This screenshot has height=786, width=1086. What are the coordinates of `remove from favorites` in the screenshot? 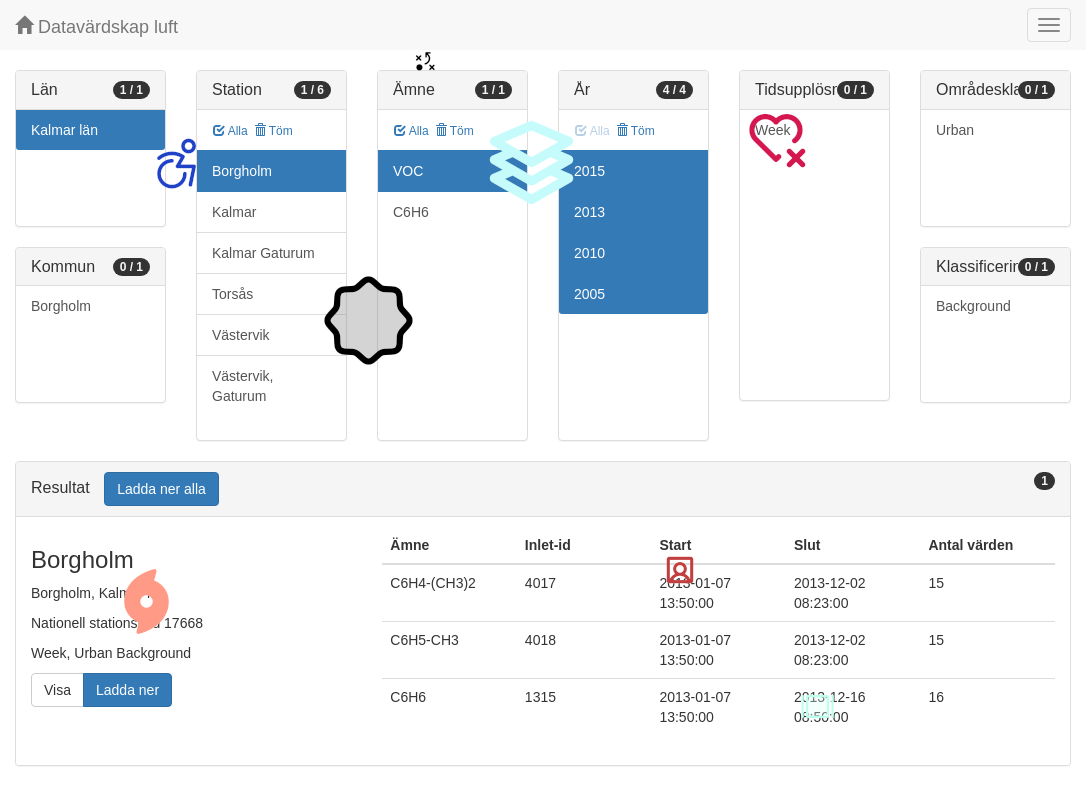 It's located at (776, 138).